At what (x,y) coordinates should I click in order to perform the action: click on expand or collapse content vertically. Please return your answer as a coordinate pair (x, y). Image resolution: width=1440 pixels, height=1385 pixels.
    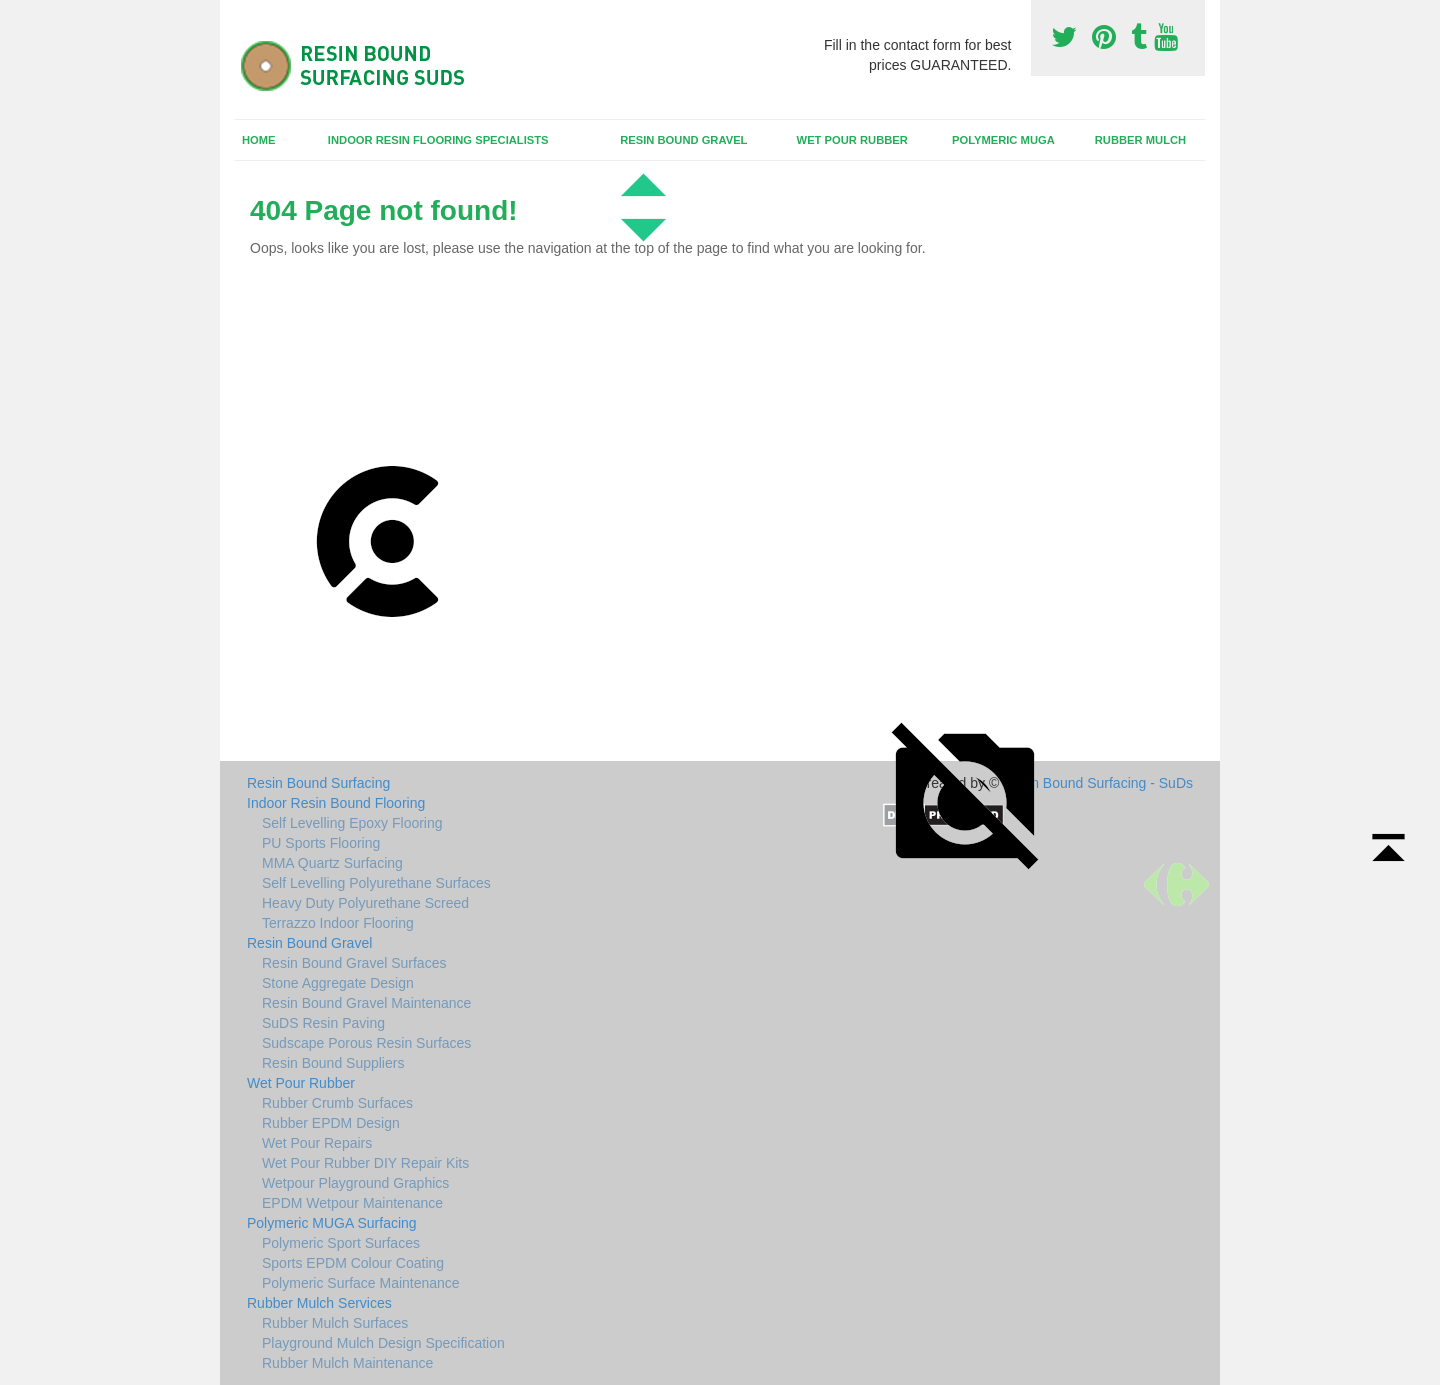
    Looking at the image, I should click on (643, 207).